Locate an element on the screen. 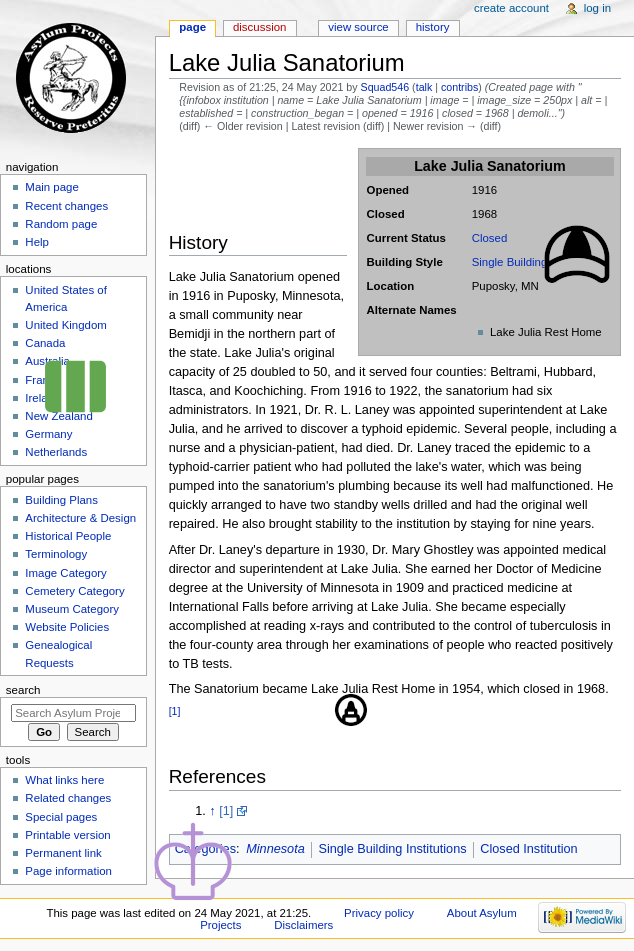  switch to column view layout is located at coordinates (75, 386).